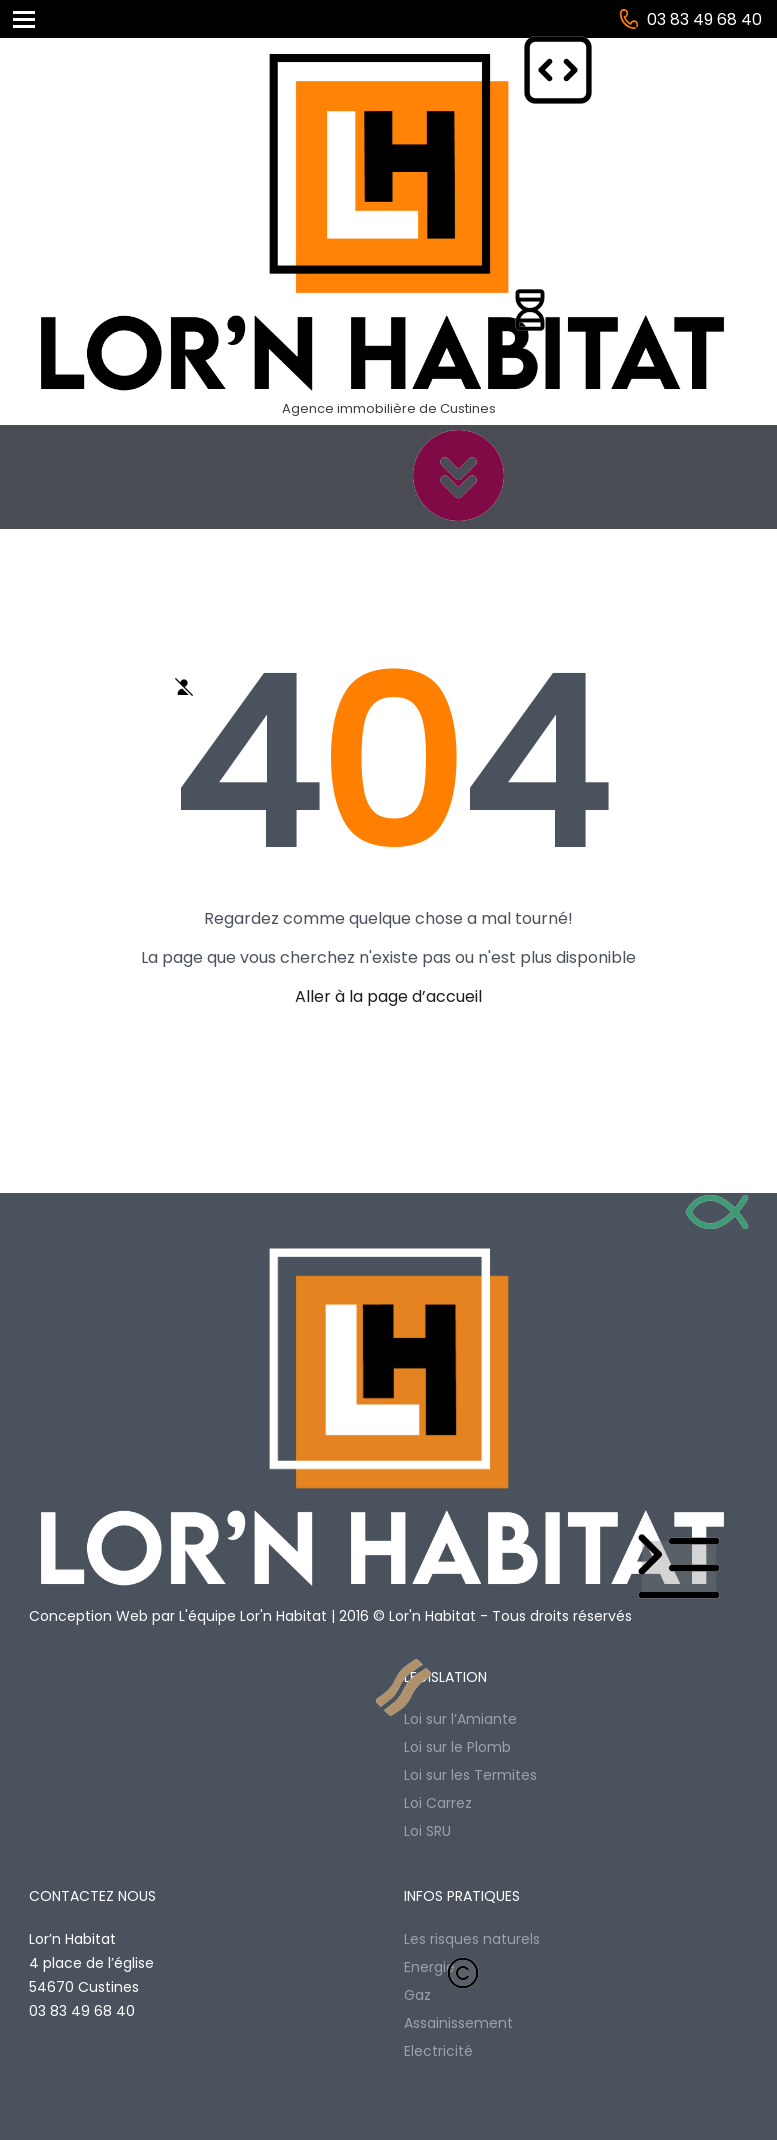  I want to click on indicates bacon or breakfast food option, so click(403, 1687).